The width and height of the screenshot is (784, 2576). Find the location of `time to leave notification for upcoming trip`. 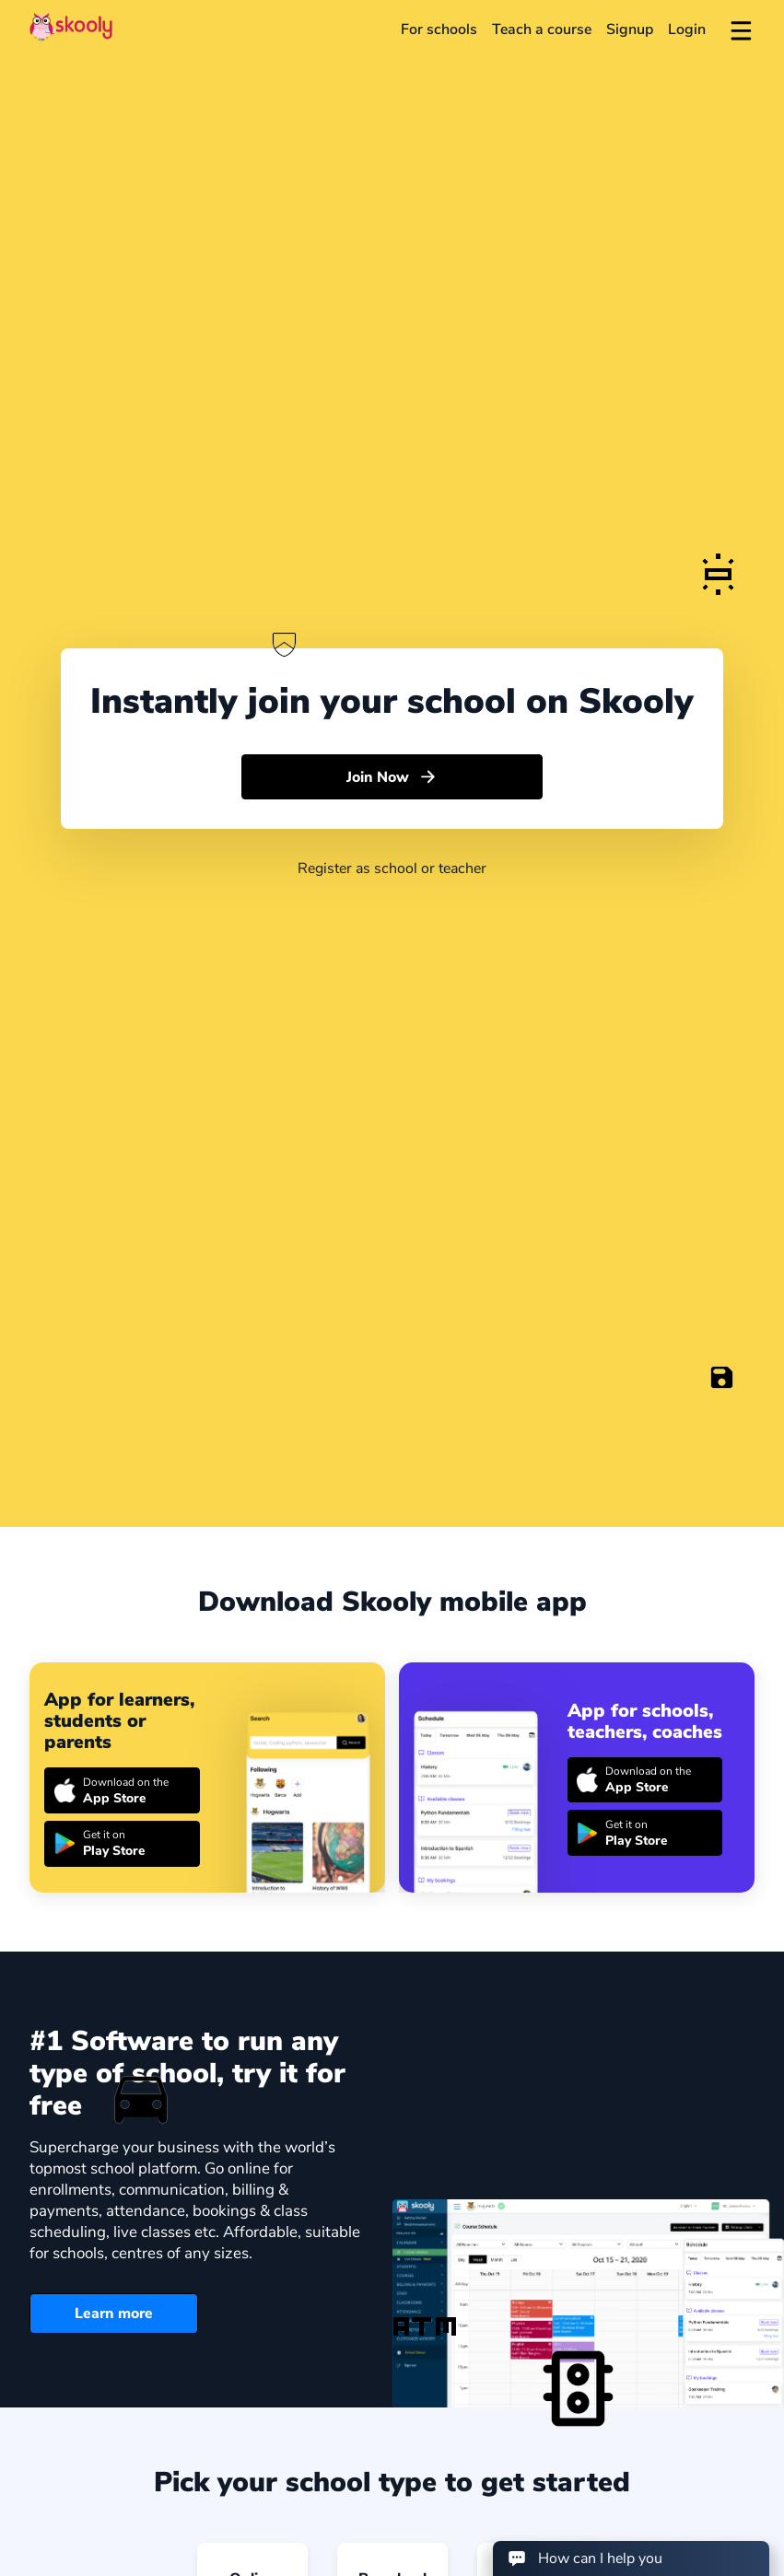

time to leave notification for upcoming trip is located at coordinates (141, 2100).